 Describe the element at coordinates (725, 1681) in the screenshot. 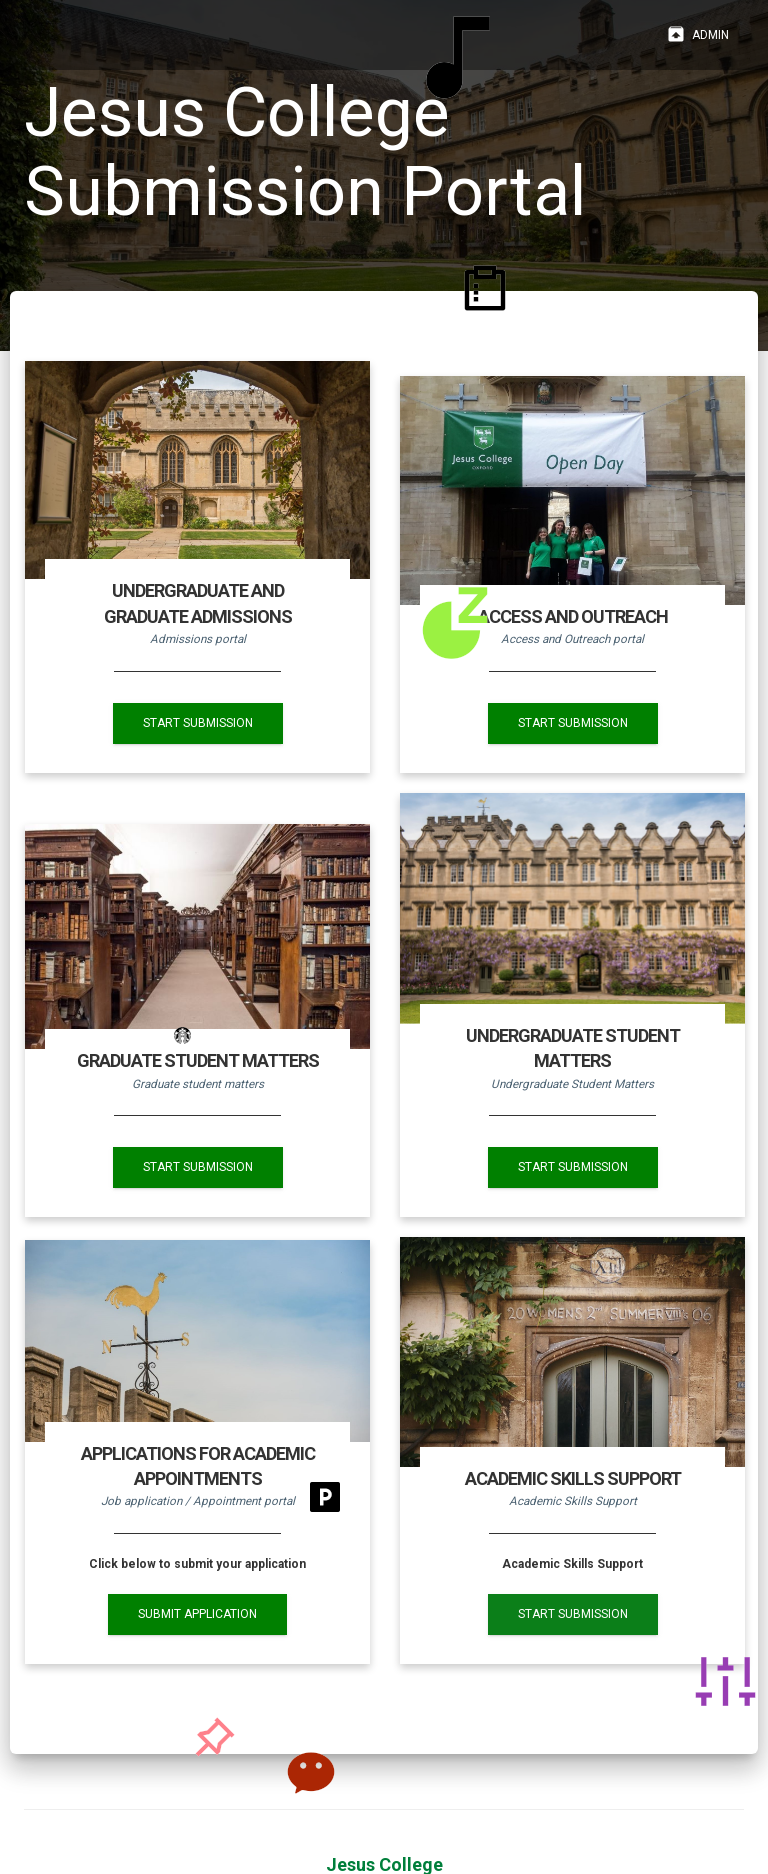

I see `access audio or sound settings` at that location.